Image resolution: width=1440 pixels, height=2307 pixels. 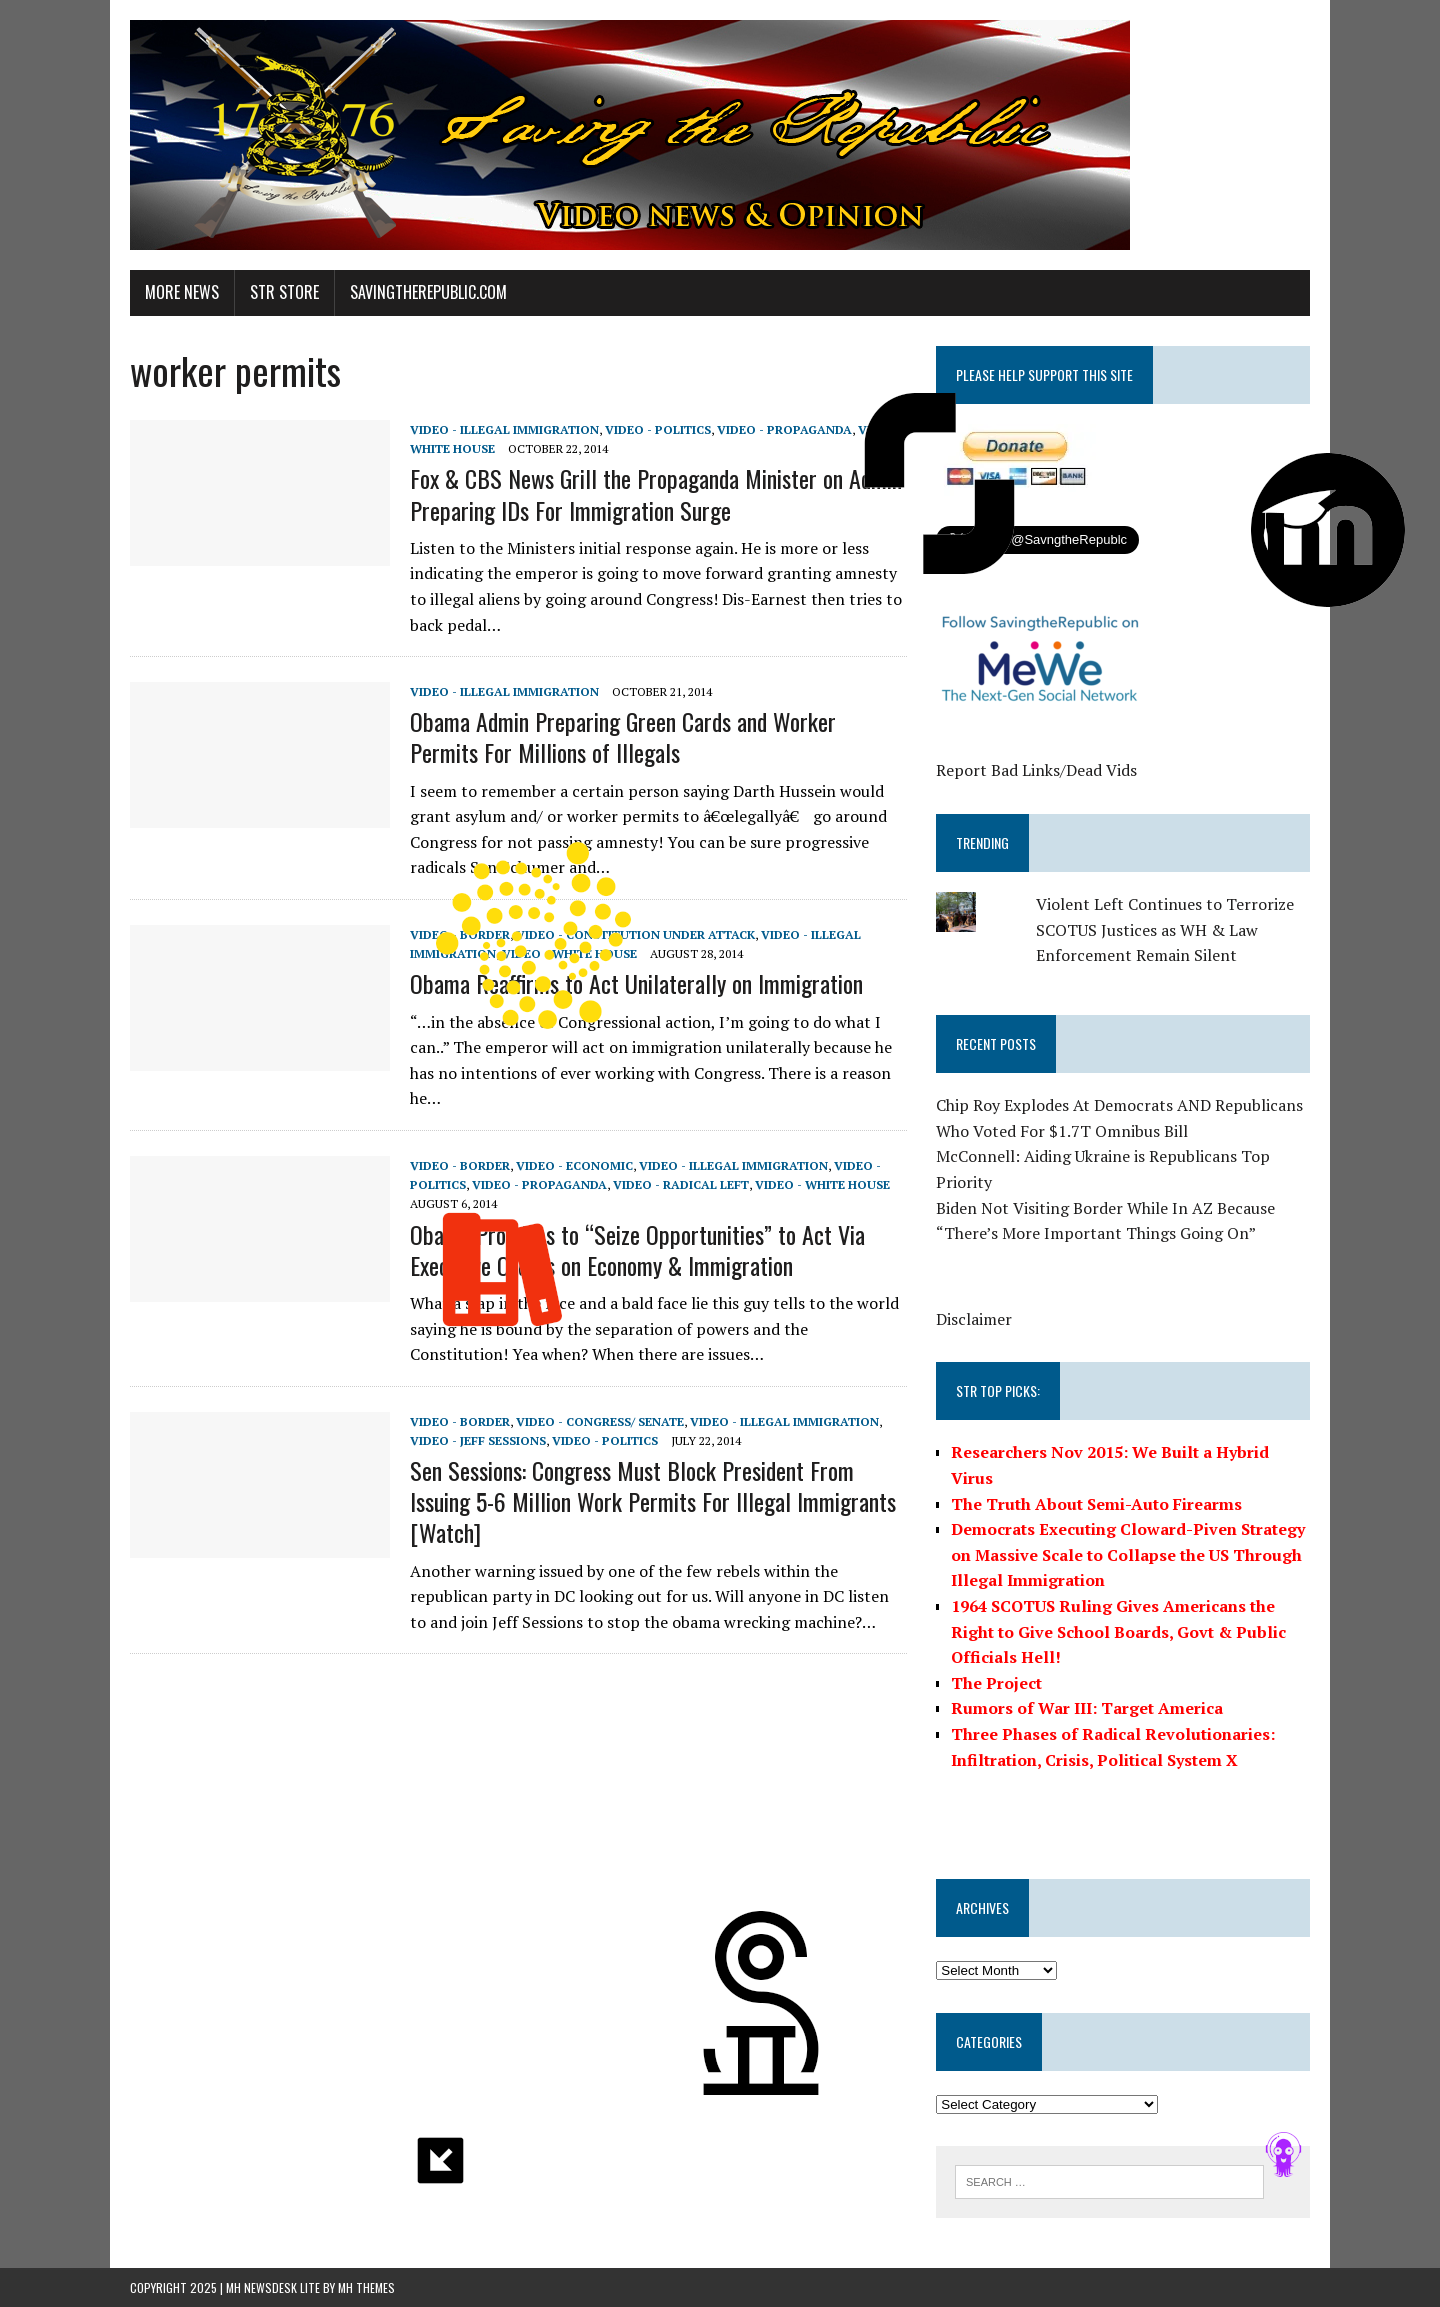 What do you see at coordinates (440, 2160) in the screenshot?
I see `navigate to previous or lower-level content` at bounding box center [440, 2160].